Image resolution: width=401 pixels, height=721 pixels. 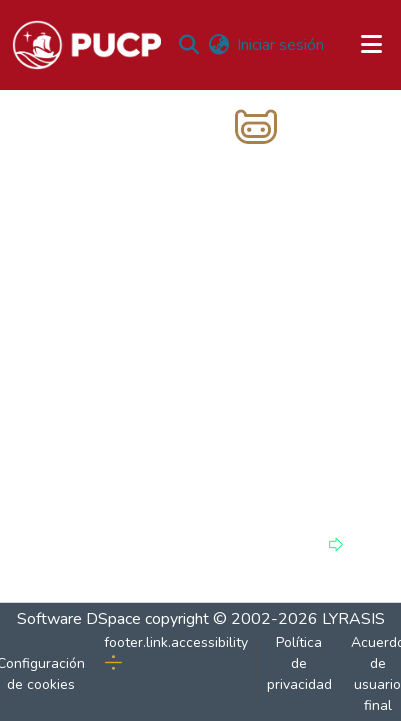 I want to click on finn the human character icon from adventure time, so click(x=256, y=126).